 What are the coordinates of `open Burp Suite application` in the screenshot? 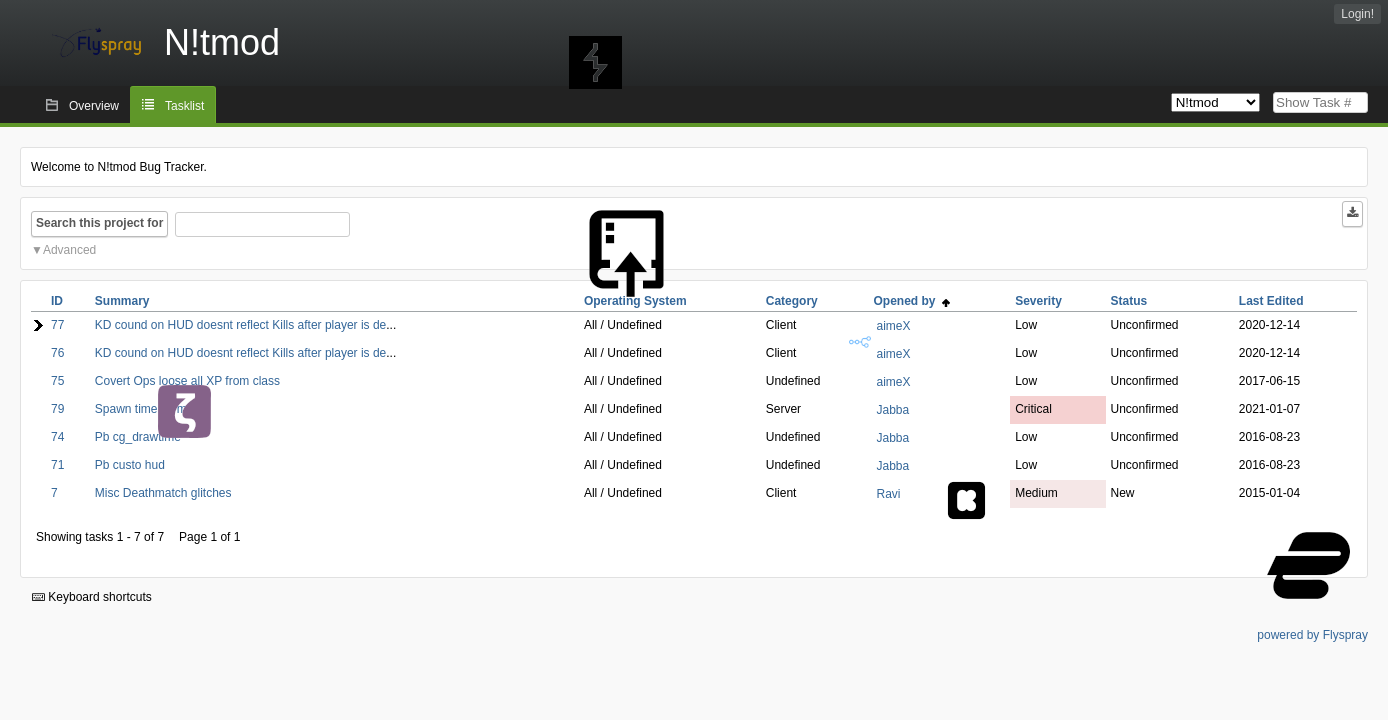 It's located at (595, 62).